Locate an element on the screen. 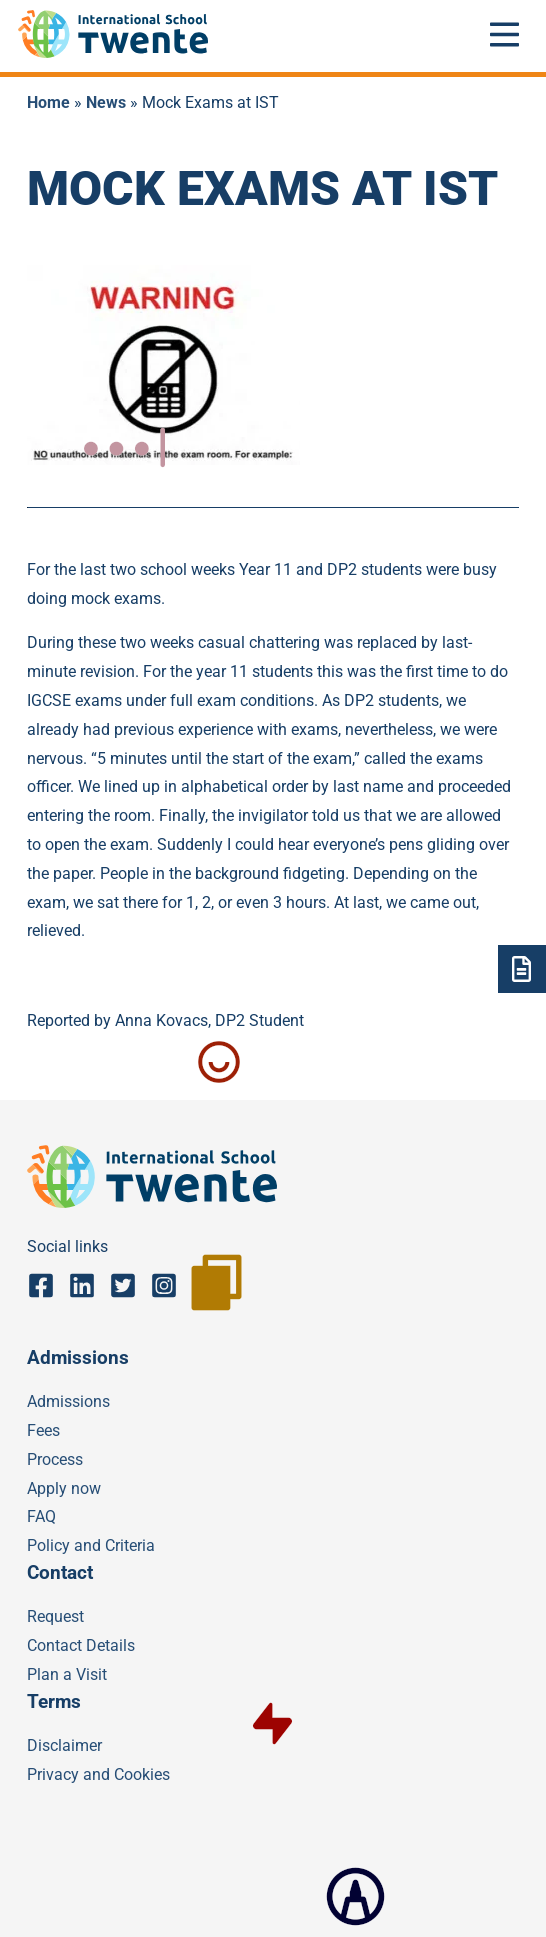 This screenshot has width=546, height=1937. supabase logo is located at coordinates (272, 1723).